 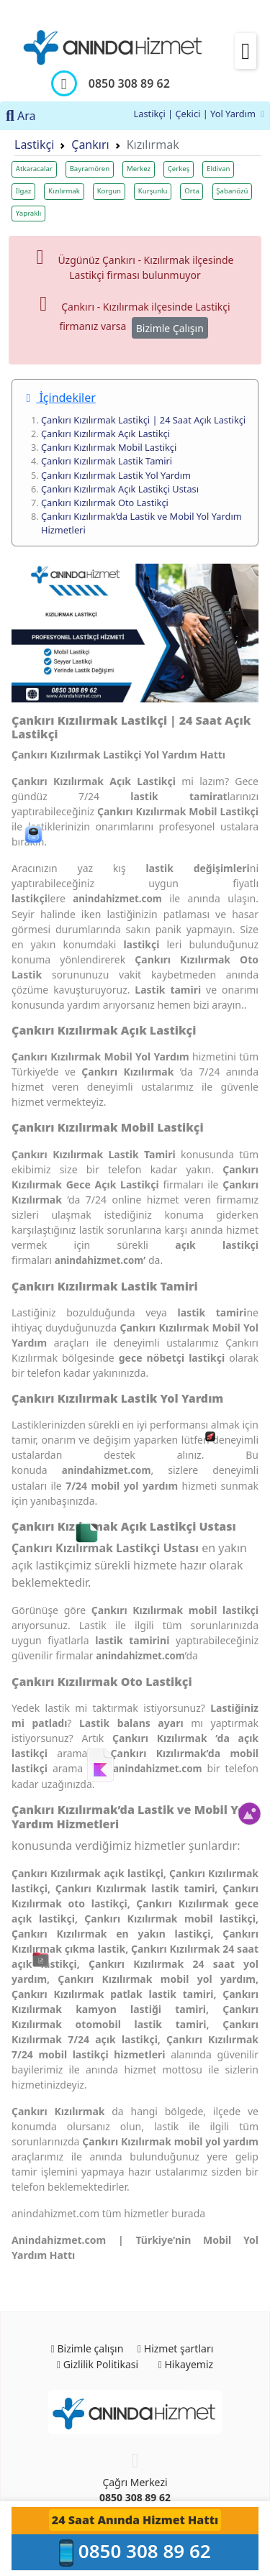 I want to click on a kotlin source code file, so click(x=100, y=1764).